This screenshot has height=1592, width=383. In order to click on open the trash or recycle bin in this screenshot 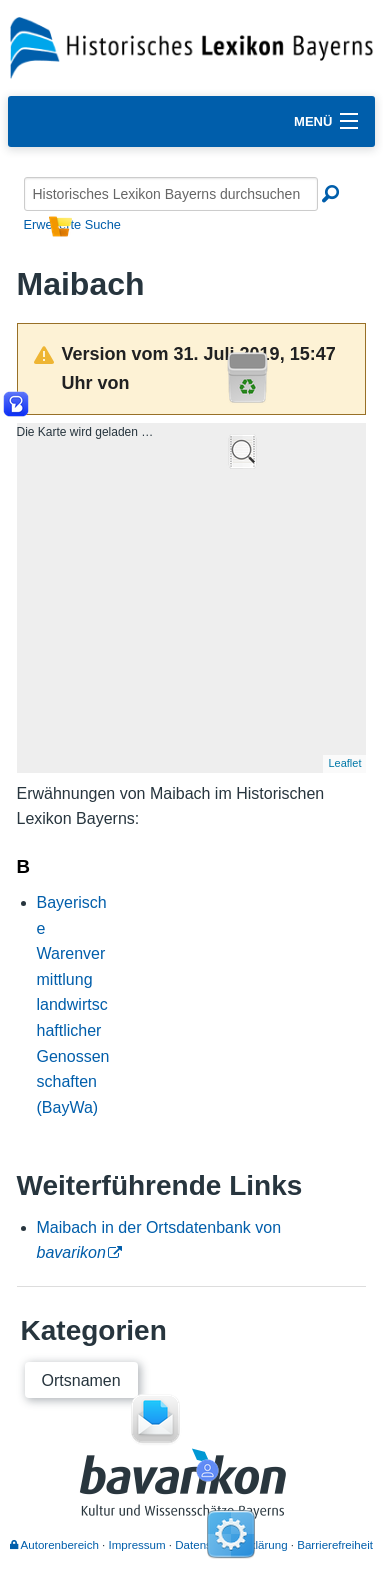, I will do `click(247, 377)`.